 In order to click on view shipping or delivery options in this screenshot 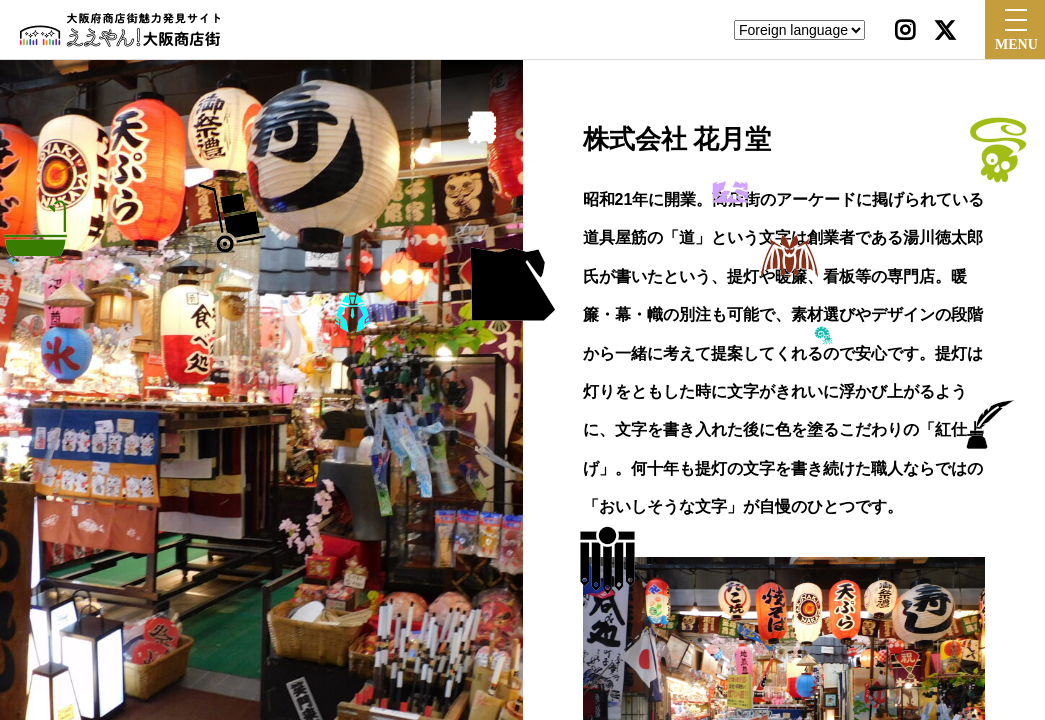, I will do `click(233, 215)`.